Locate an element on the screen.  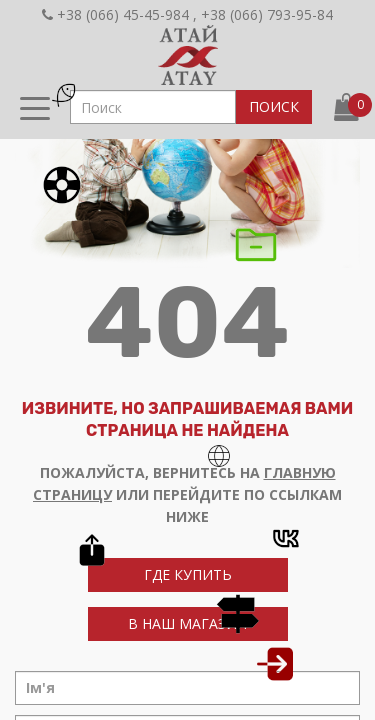
access fishing or aquatic content is located at coordinates (64, 94).